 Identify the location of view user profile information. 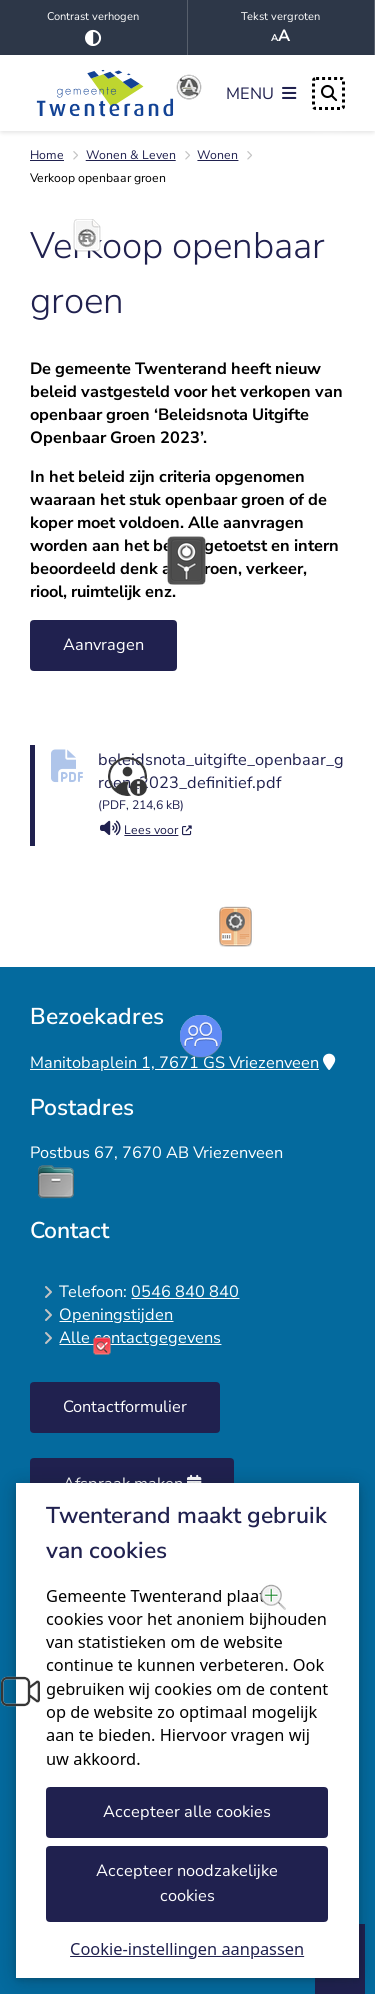
(127, 776).